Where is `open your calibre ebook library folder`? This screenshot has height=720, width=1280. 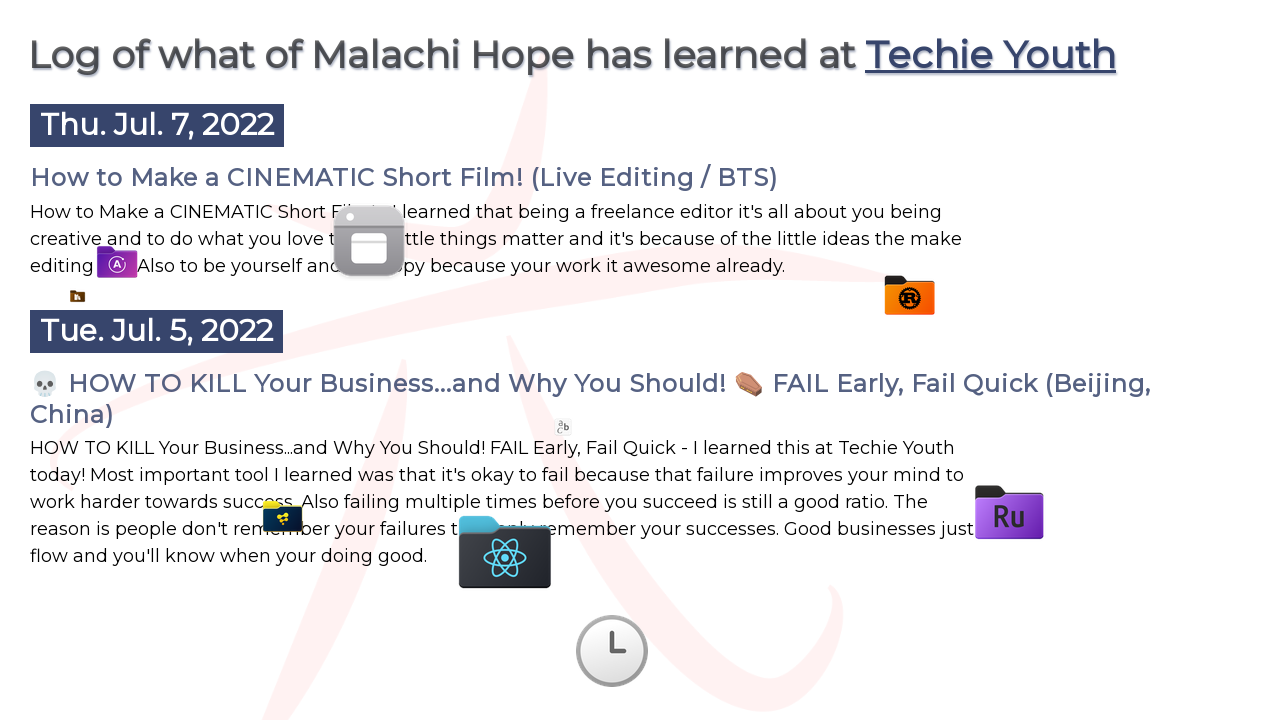 open your calibre ebook library folder is located at coordinates (77, 296).